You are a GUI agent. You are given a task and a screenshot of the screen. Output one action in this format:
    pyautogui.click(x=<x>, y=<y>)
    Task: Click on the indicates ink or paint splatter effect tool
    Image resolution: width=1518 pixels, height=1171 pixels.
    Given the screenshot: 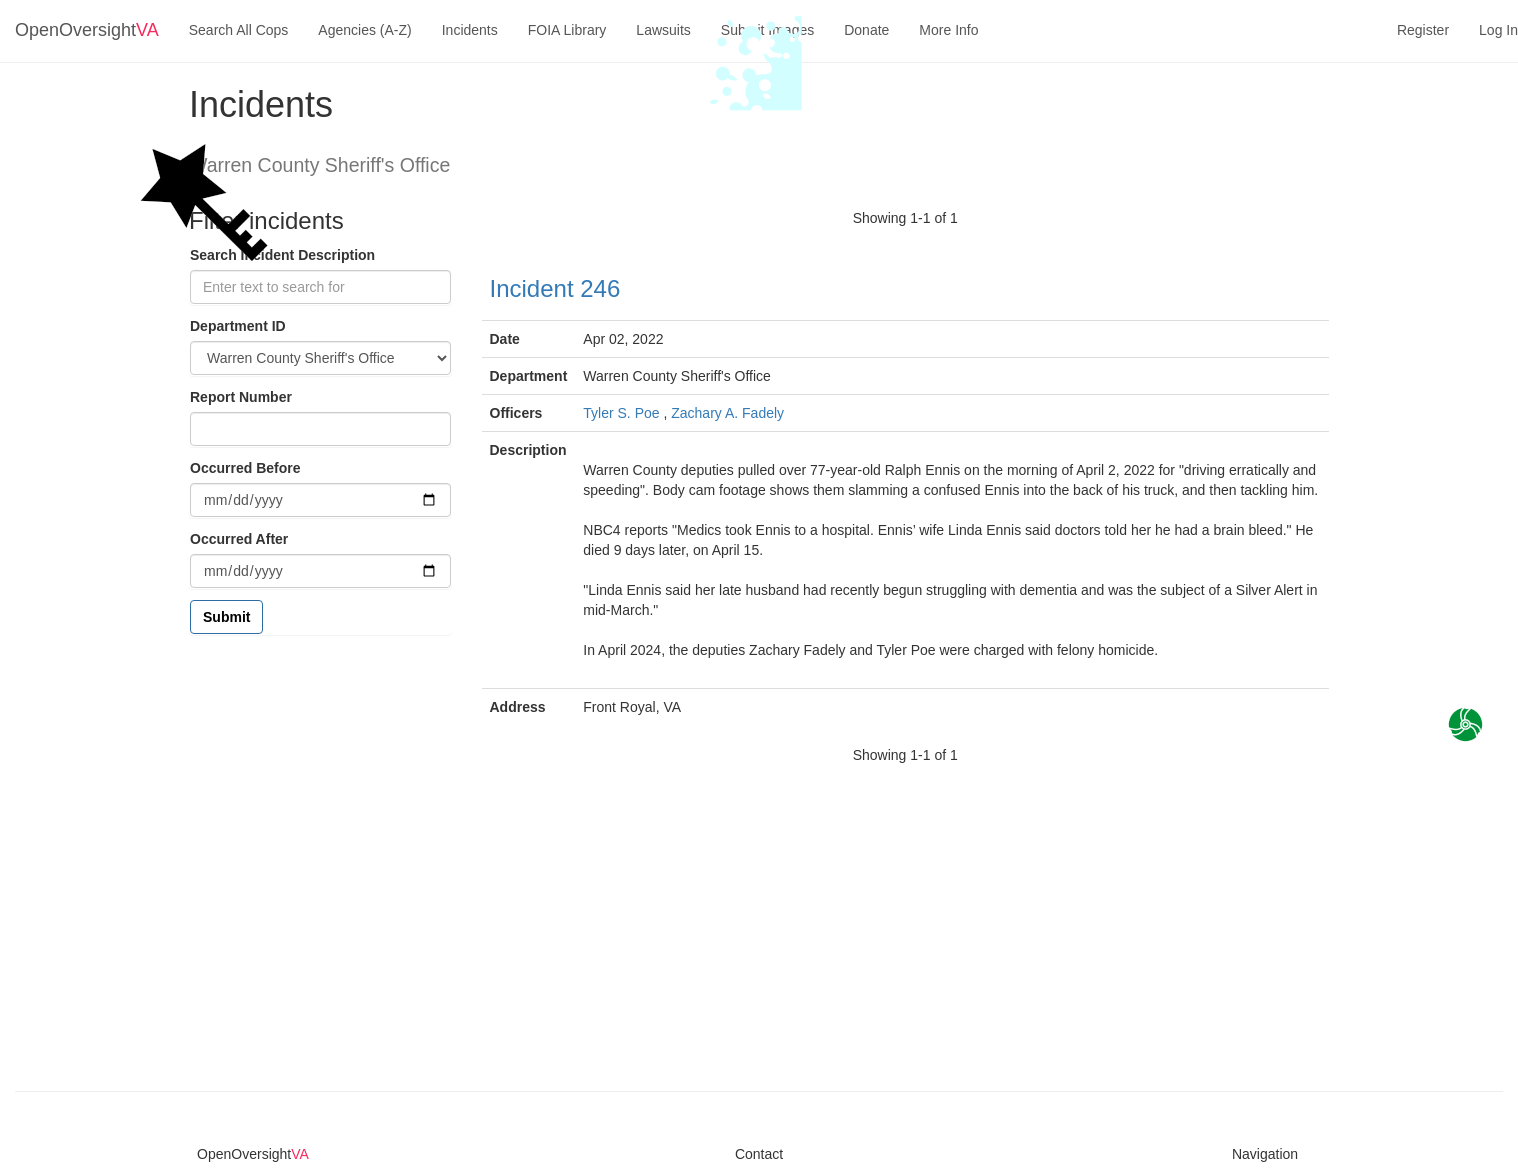 What is the action you would take?
    pyautogui.click(x=755, y=63)
    